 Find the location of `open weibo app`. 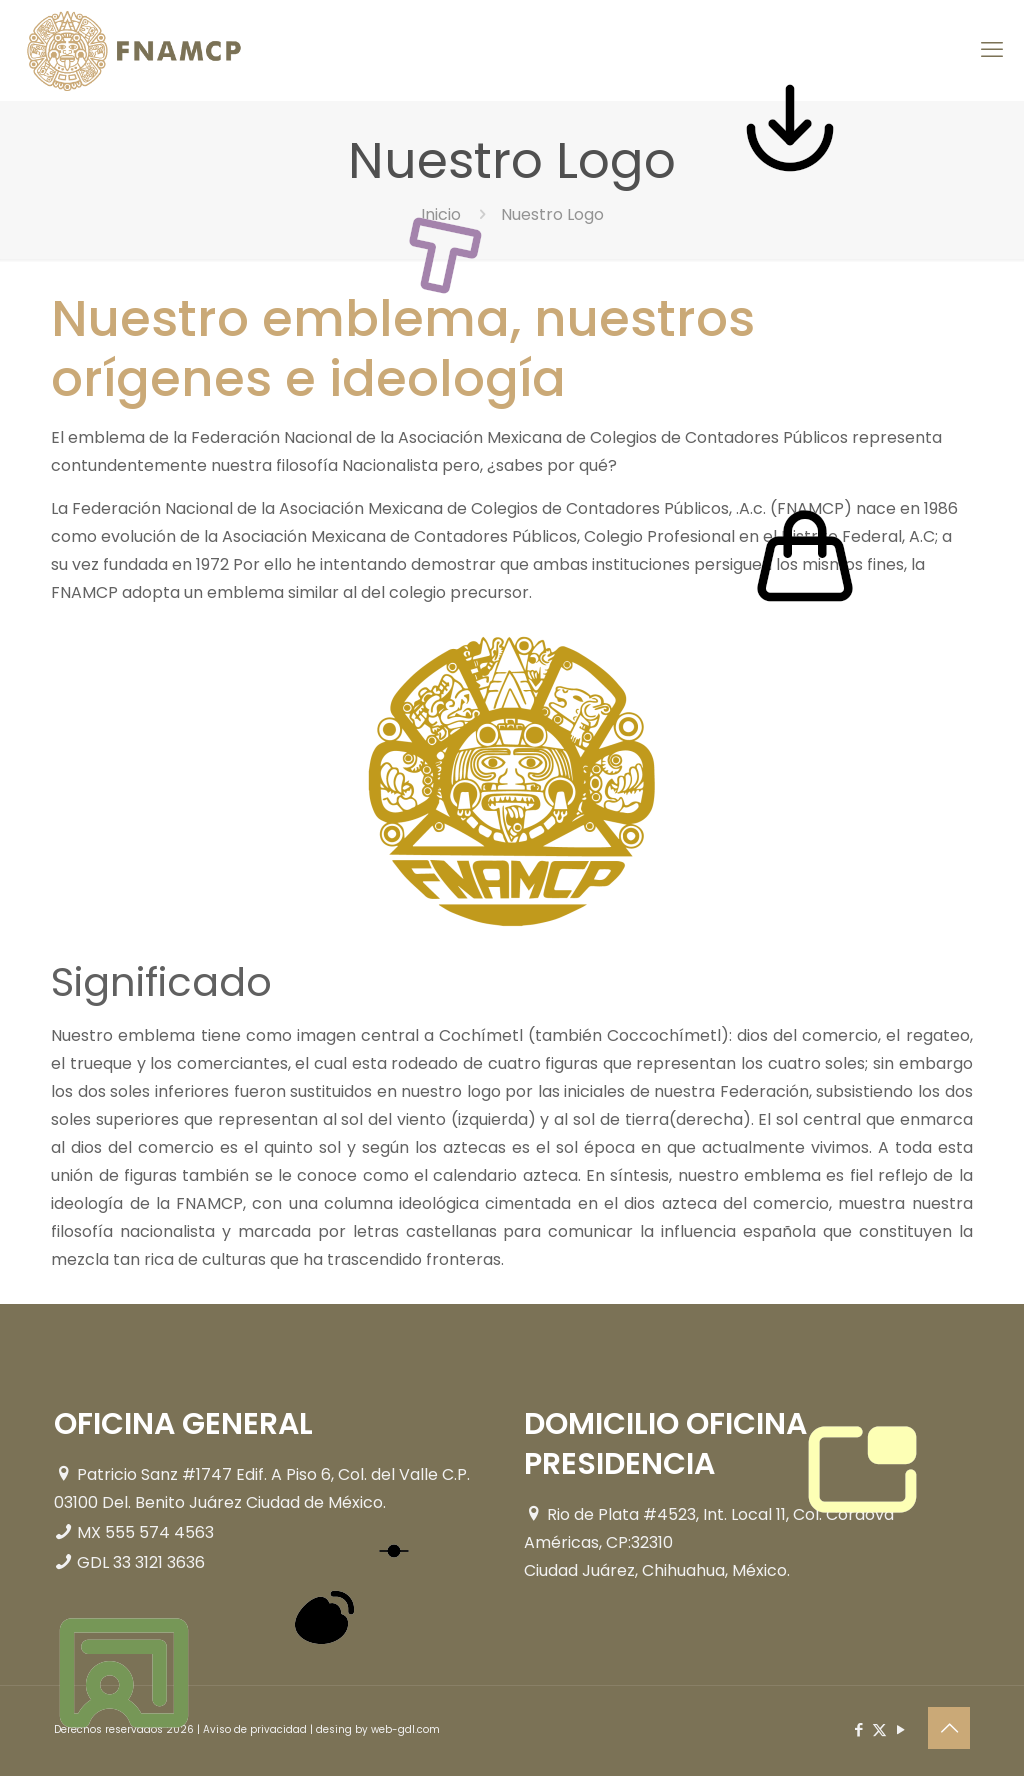

open weibo app is located at coordinates (324, 1617).